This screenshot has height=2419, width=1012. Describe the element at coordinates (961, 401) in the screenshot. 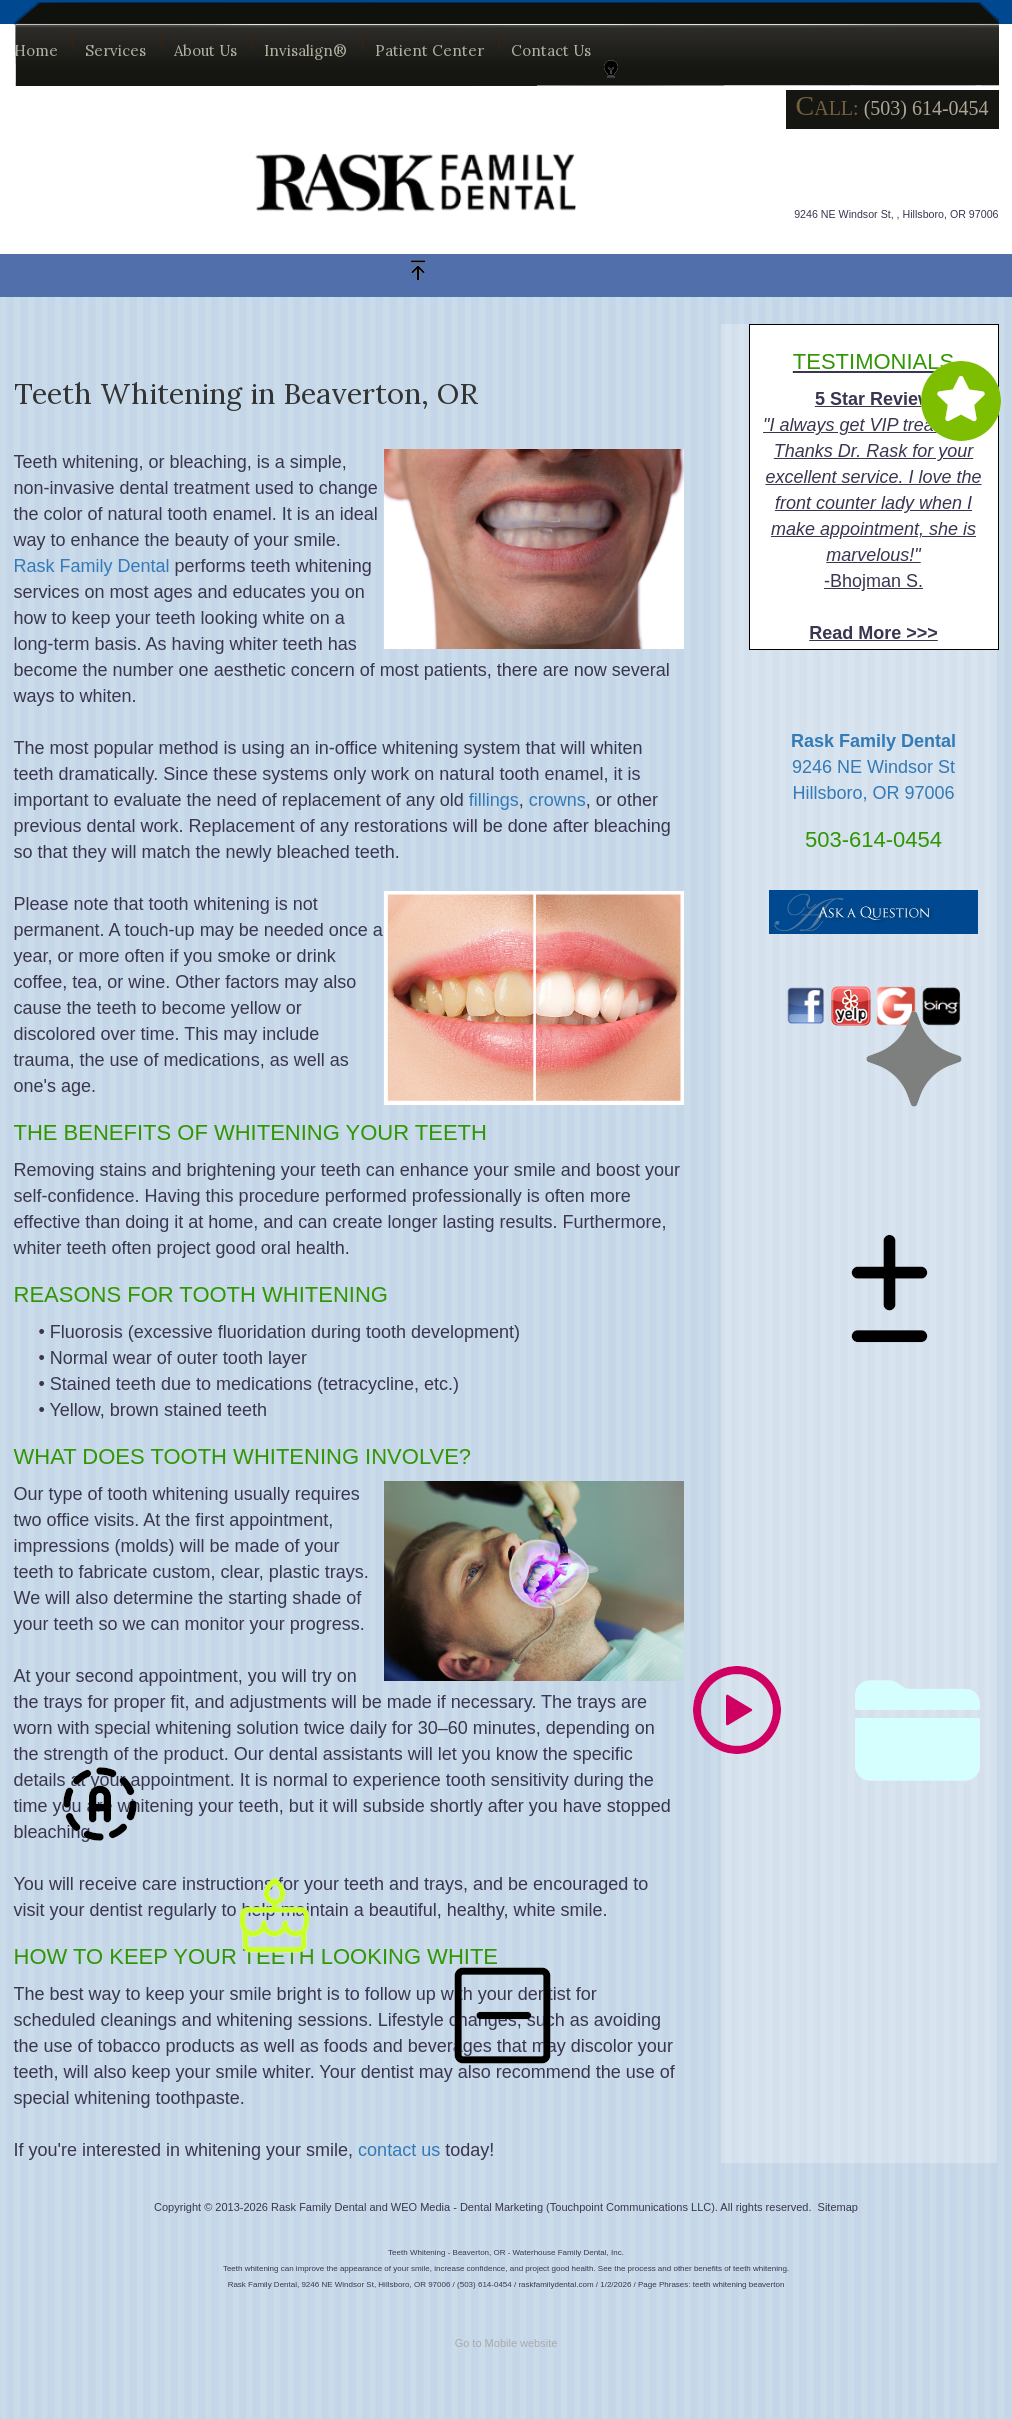

I see `star or favorite an item in your feed` at that location.